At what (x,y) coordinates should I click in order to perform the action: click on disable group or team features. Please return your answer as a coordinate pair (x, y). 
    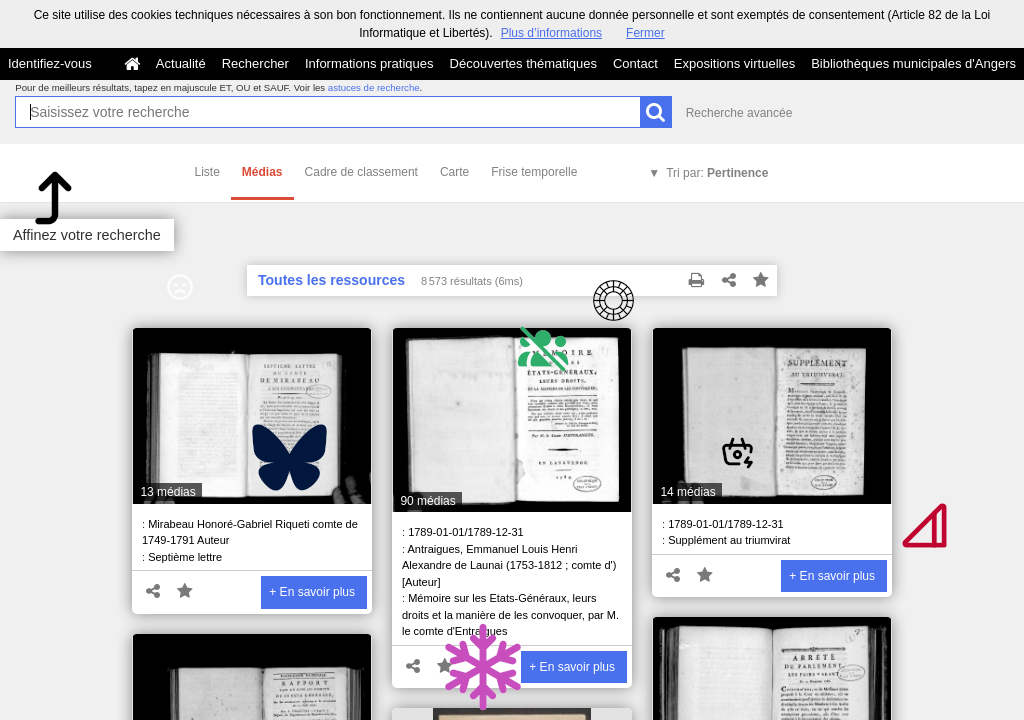
    Looking at the image, I should click on (543, 349).